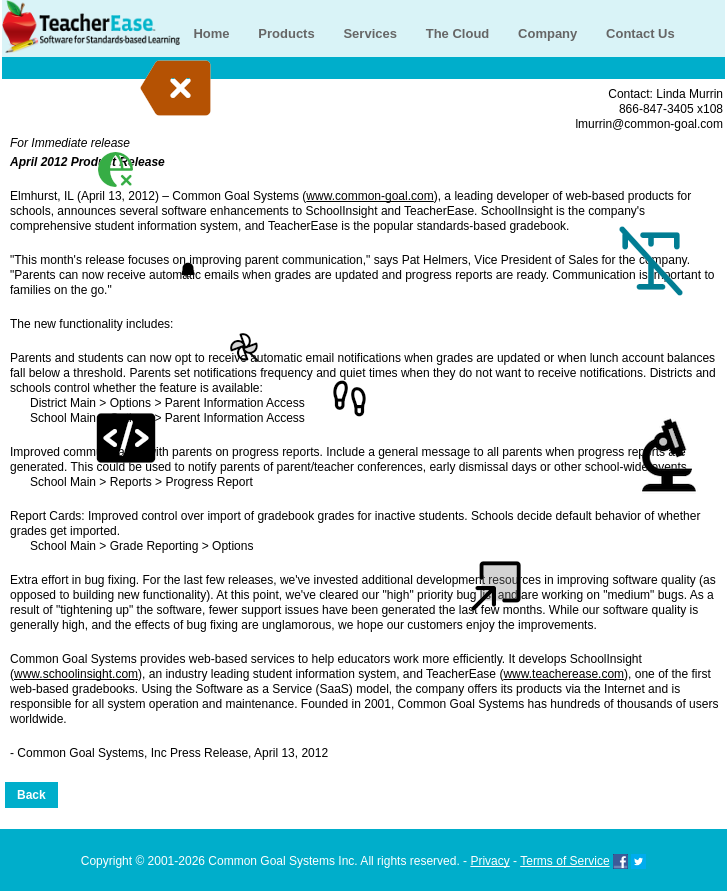 The height and width of the screenshot is (891, 727). What do you see at coordinates (188, 270) in the screenshot?
I see `view notifications` at bounding box center [188, 270].